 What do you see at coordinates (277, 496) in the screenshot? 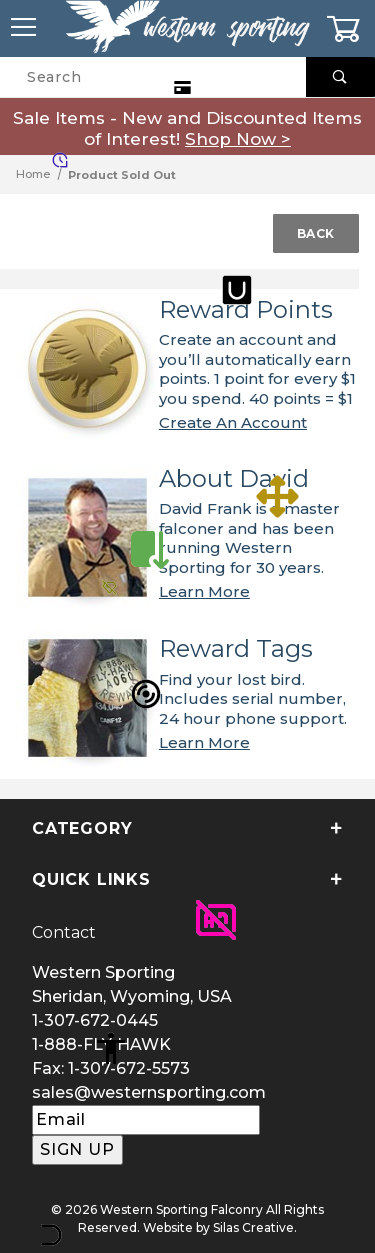
I see `move or reposition an element` at bounding box center [277, 496].